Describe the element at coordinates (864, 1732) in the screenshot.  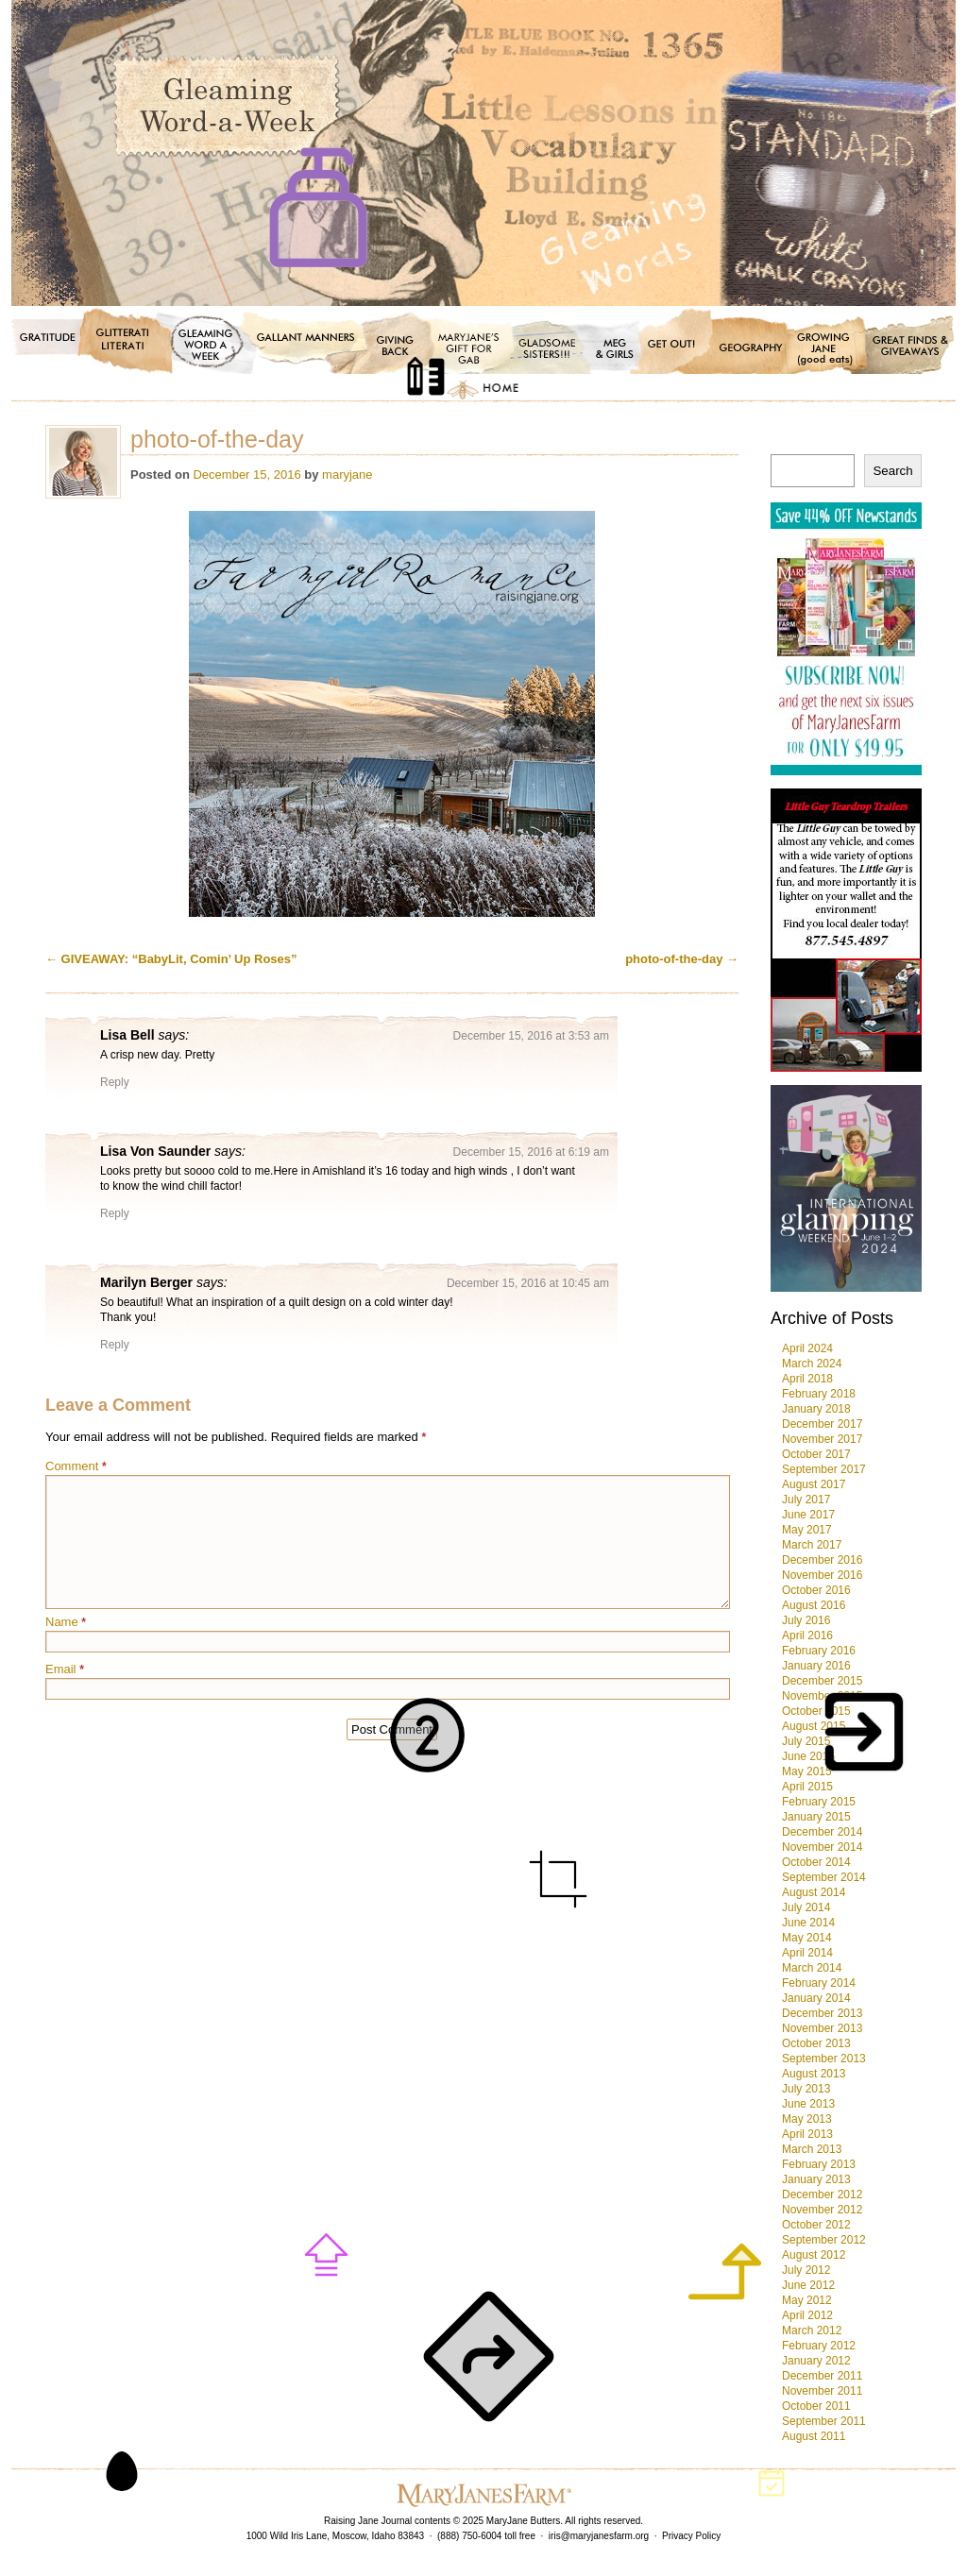
I see `log out of your account` at that location.